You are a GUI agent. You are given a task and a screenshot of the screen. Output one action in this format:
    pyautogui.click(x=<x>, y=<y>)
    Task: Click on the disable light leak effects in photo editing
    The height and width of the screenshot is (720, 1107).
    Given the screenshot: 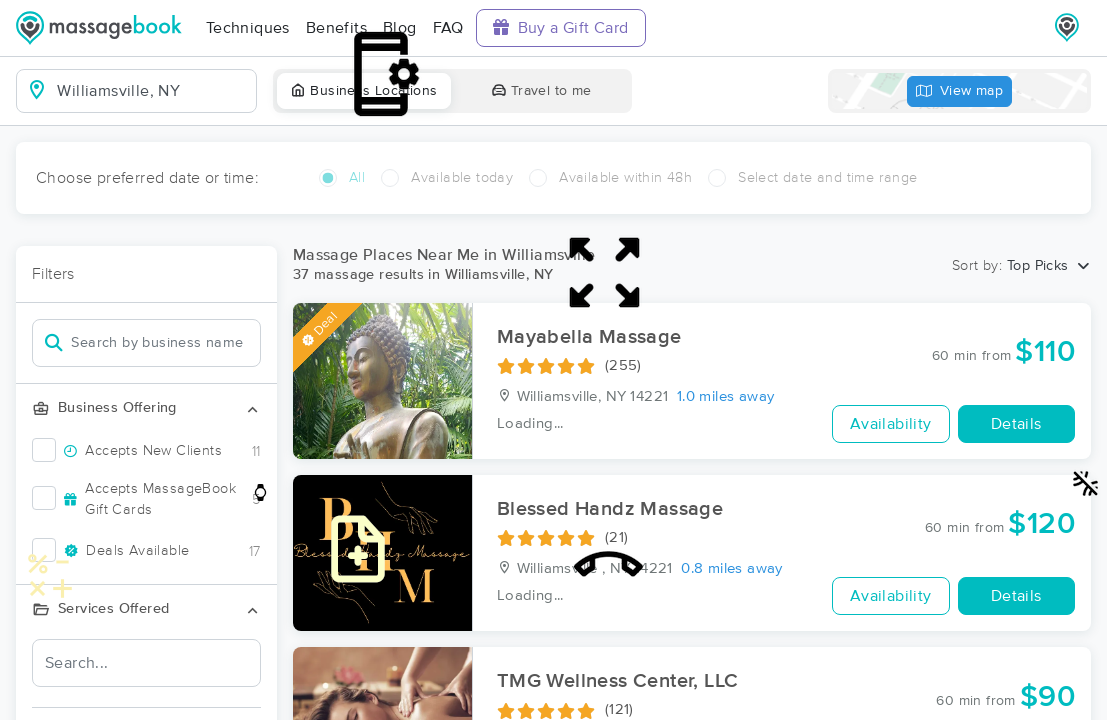 What is the action you would take?
    pyautogui.click(x=1085, y=483)
    